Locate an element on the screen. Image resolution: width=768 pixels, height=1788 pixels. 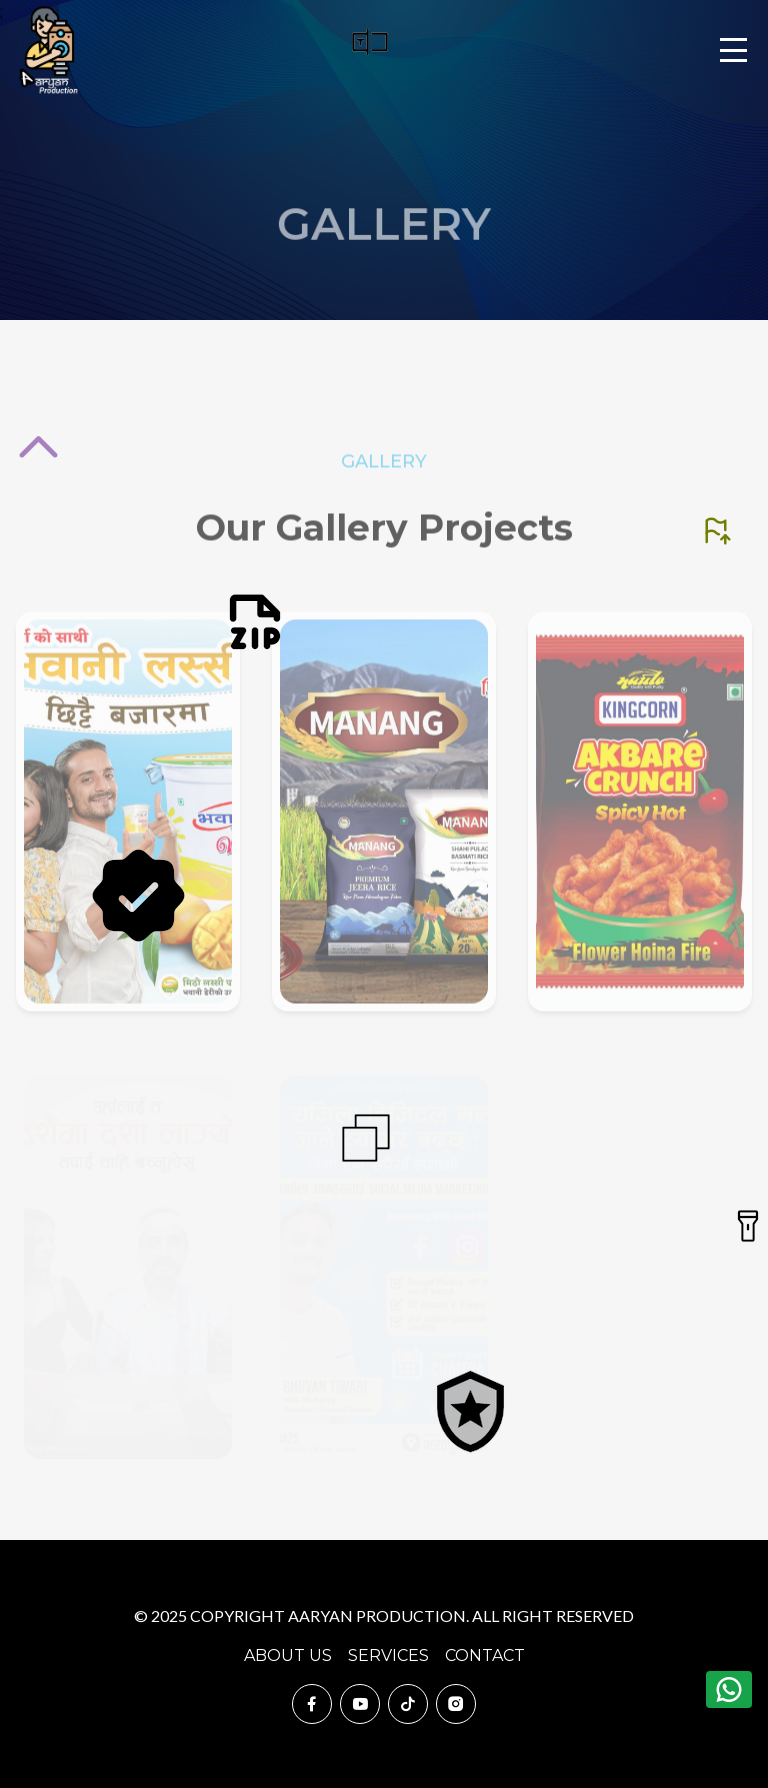
compress files into a zip archive is located at coordinates (255, 624).